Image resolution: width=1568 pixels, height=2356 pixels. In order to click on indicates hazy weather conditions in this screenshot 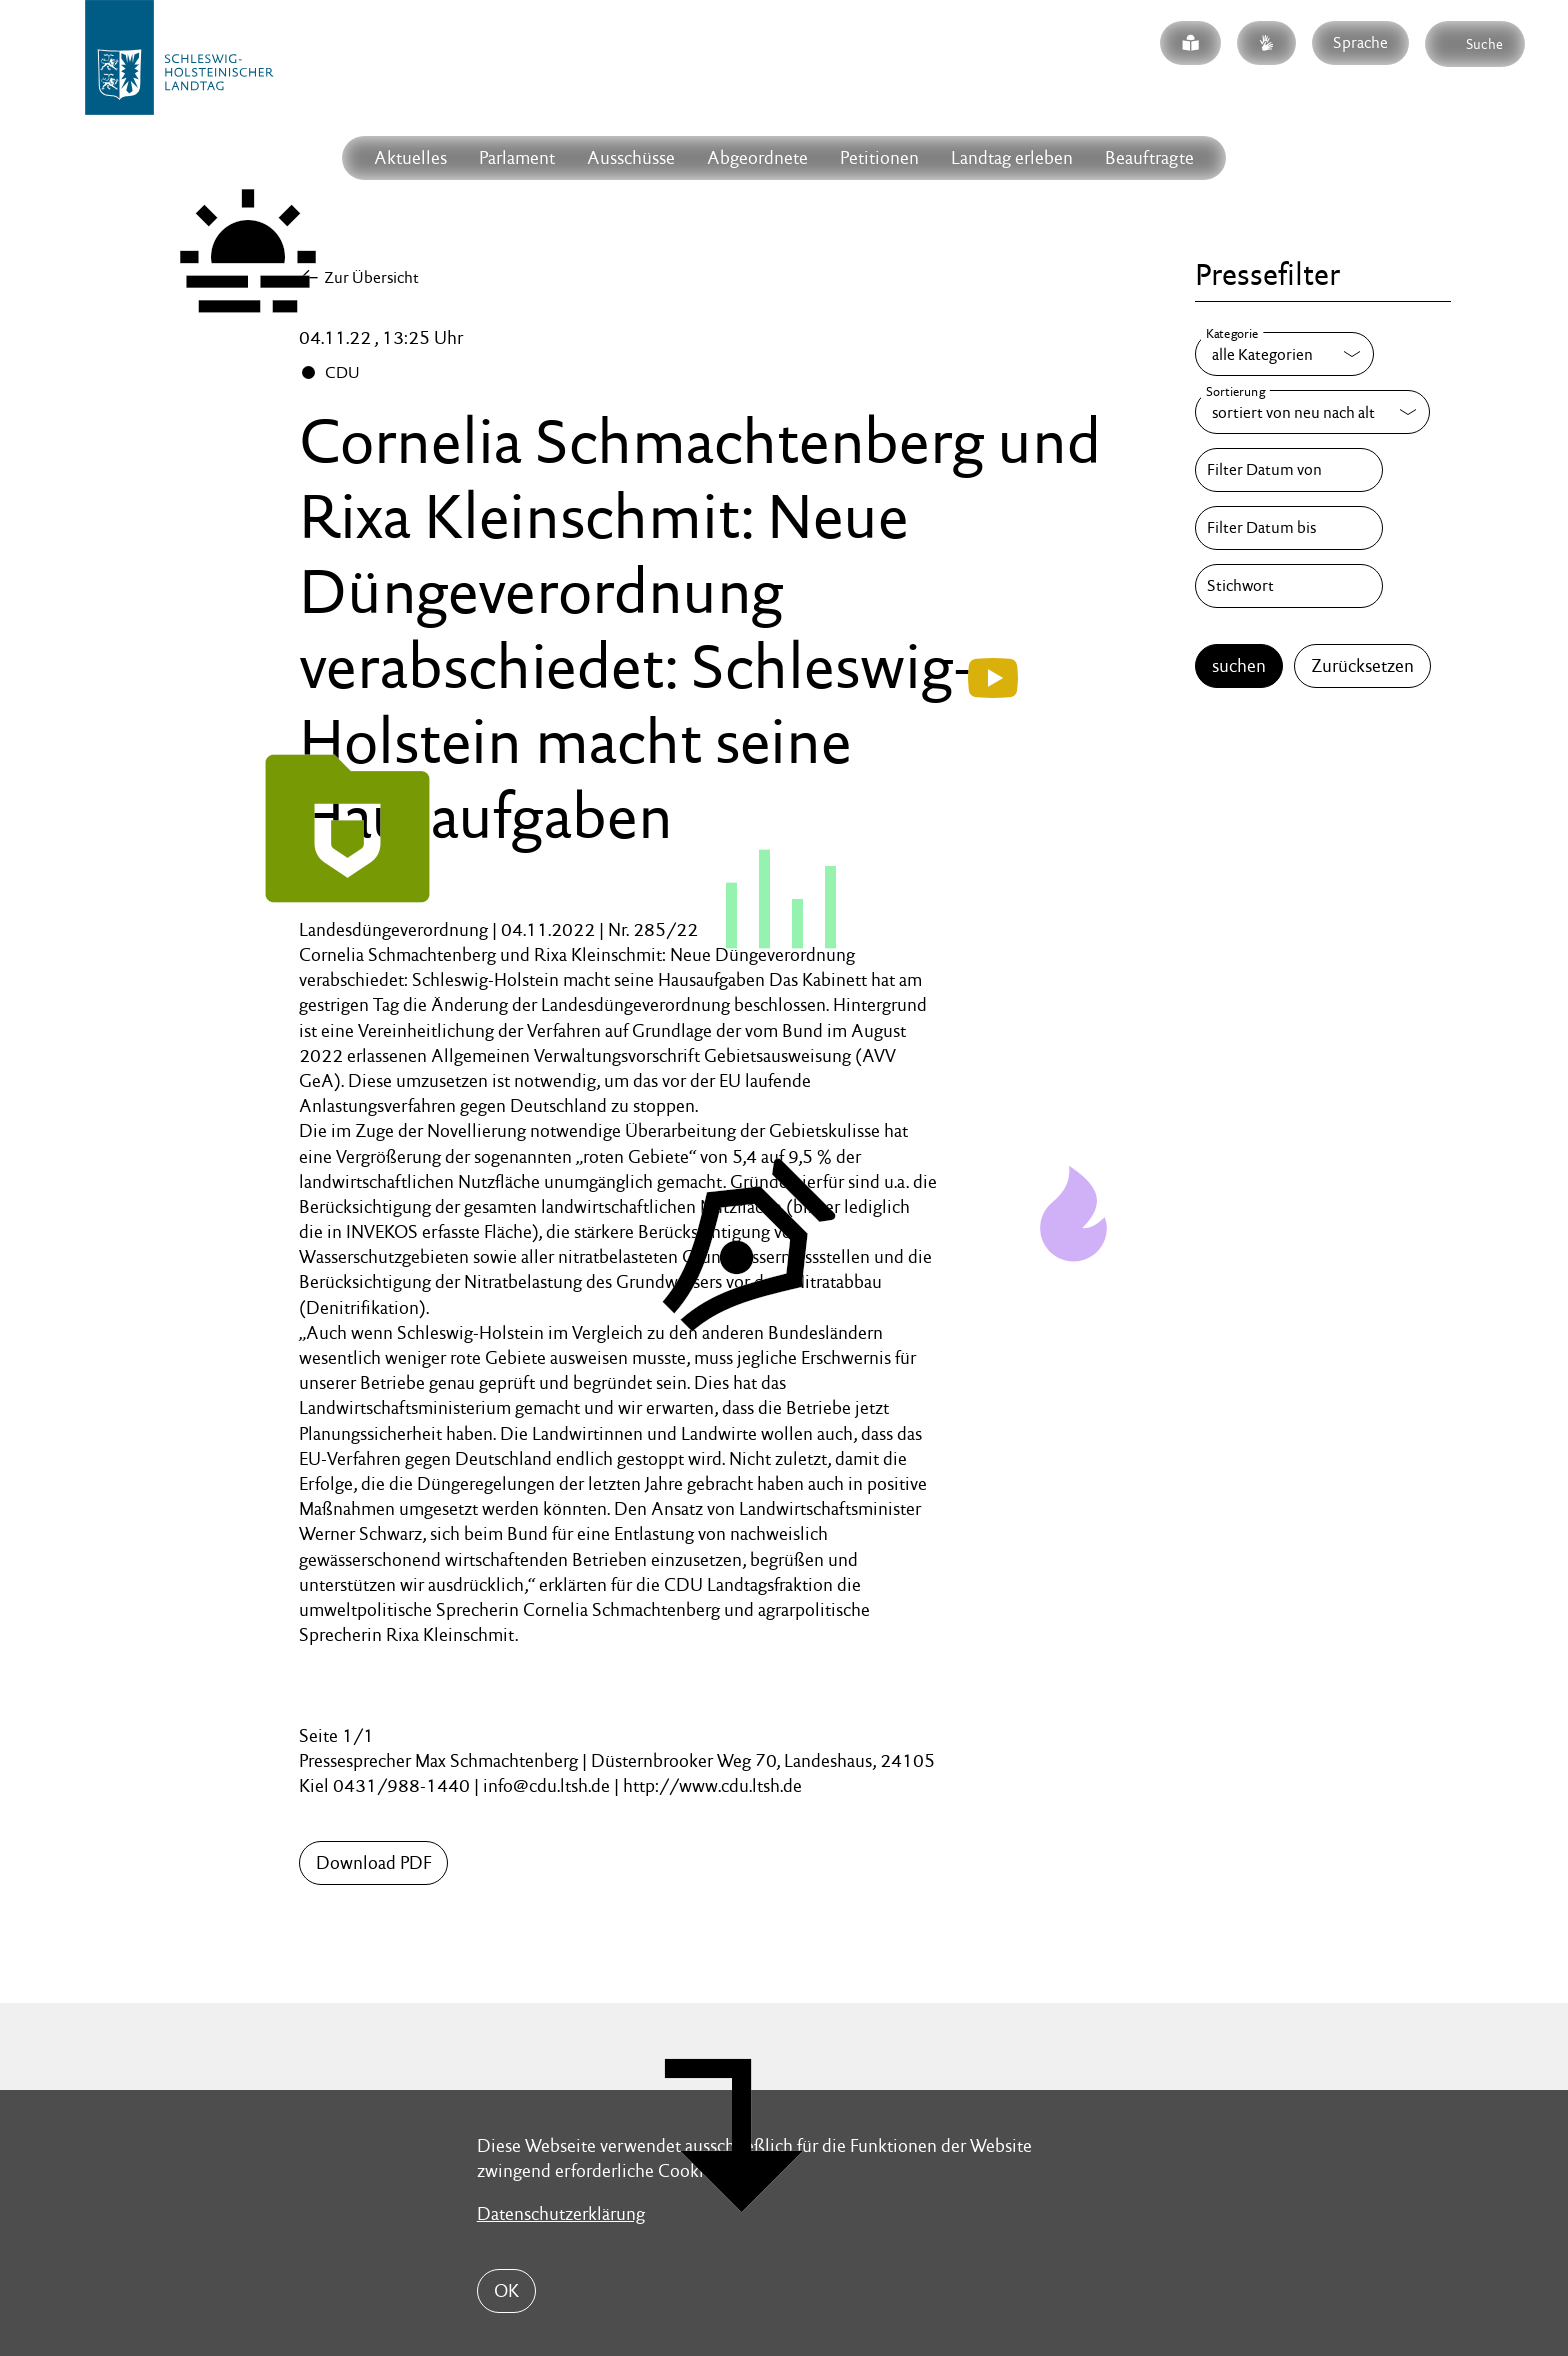, I will do `click(248, 257)`.